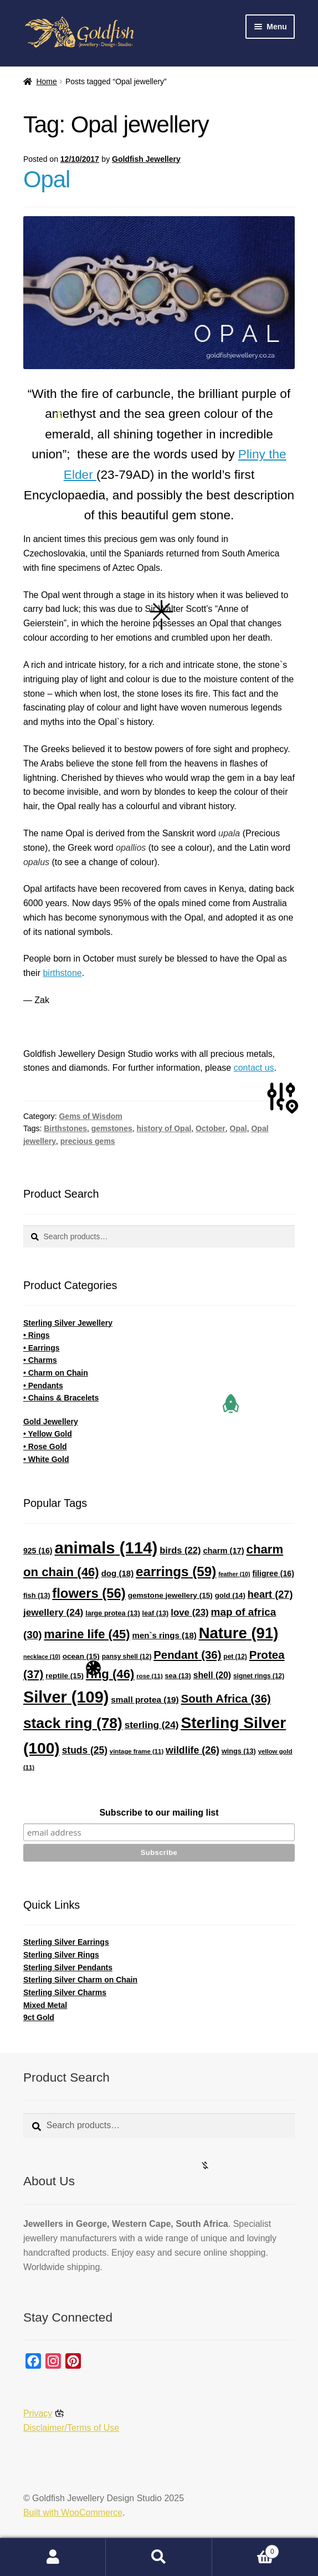 The image size is (318, 2576). What do you see at coordinates (230, 1404) in the screenshot?
I see `launch or deploy an application` at bounding box center [230, 1404].